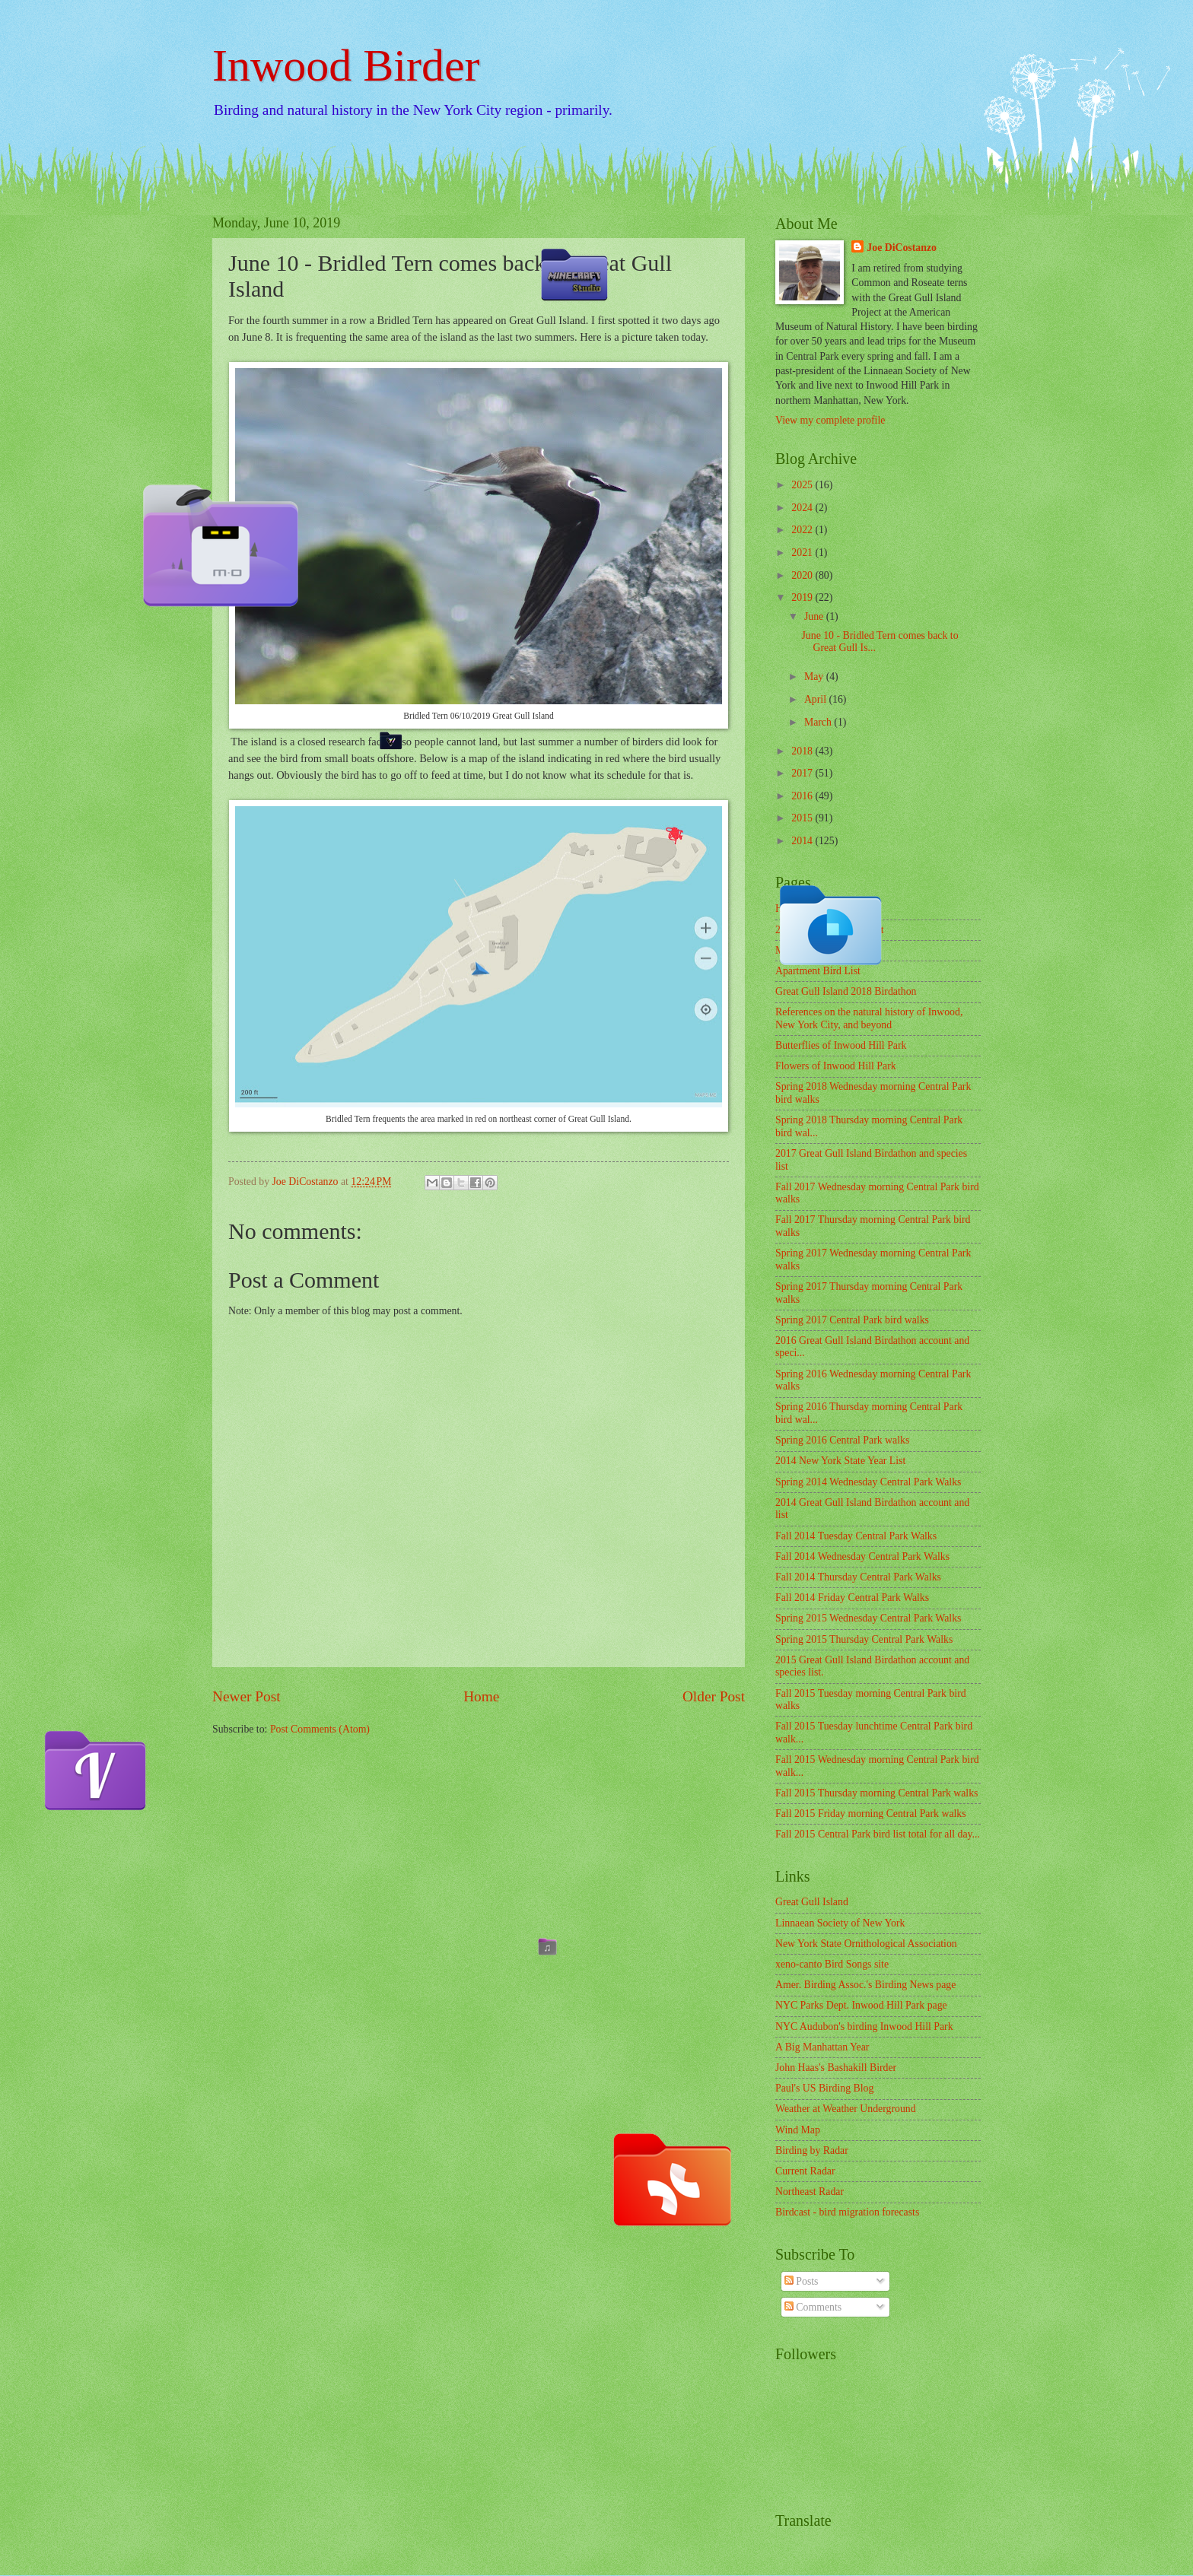  I want to click on open your music folder, so click(547, 1946).